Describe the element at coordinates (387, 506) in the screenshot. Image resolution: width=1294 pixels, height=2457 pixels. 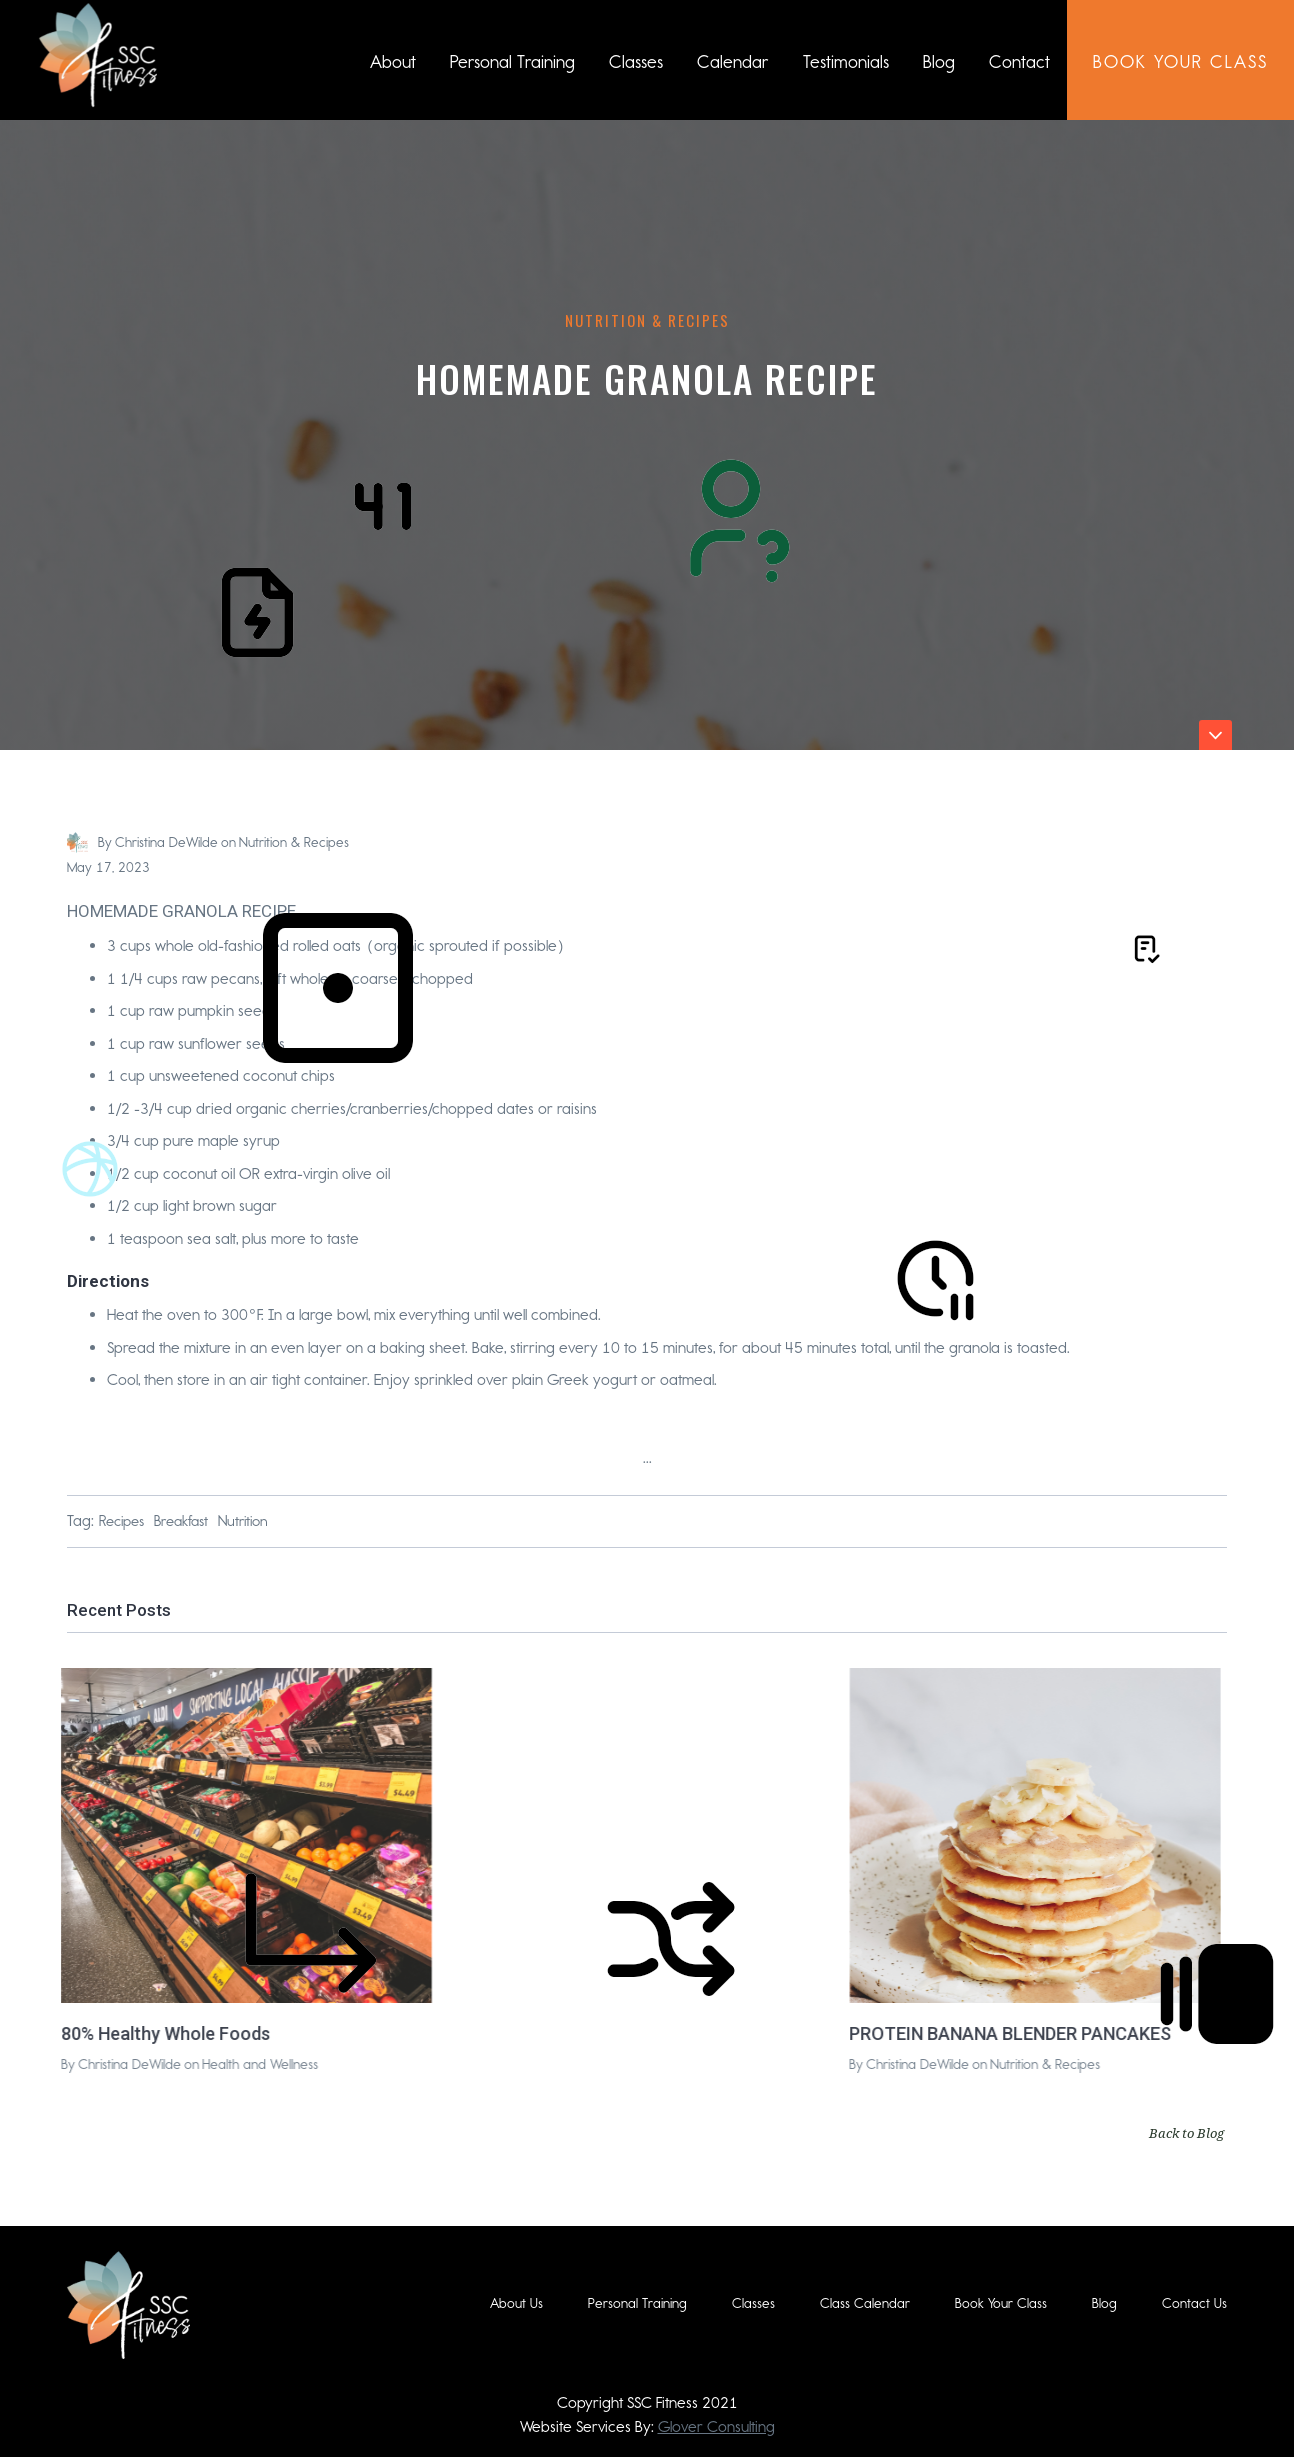
I see `indicates item number 41 in a list or sequence` at that location.